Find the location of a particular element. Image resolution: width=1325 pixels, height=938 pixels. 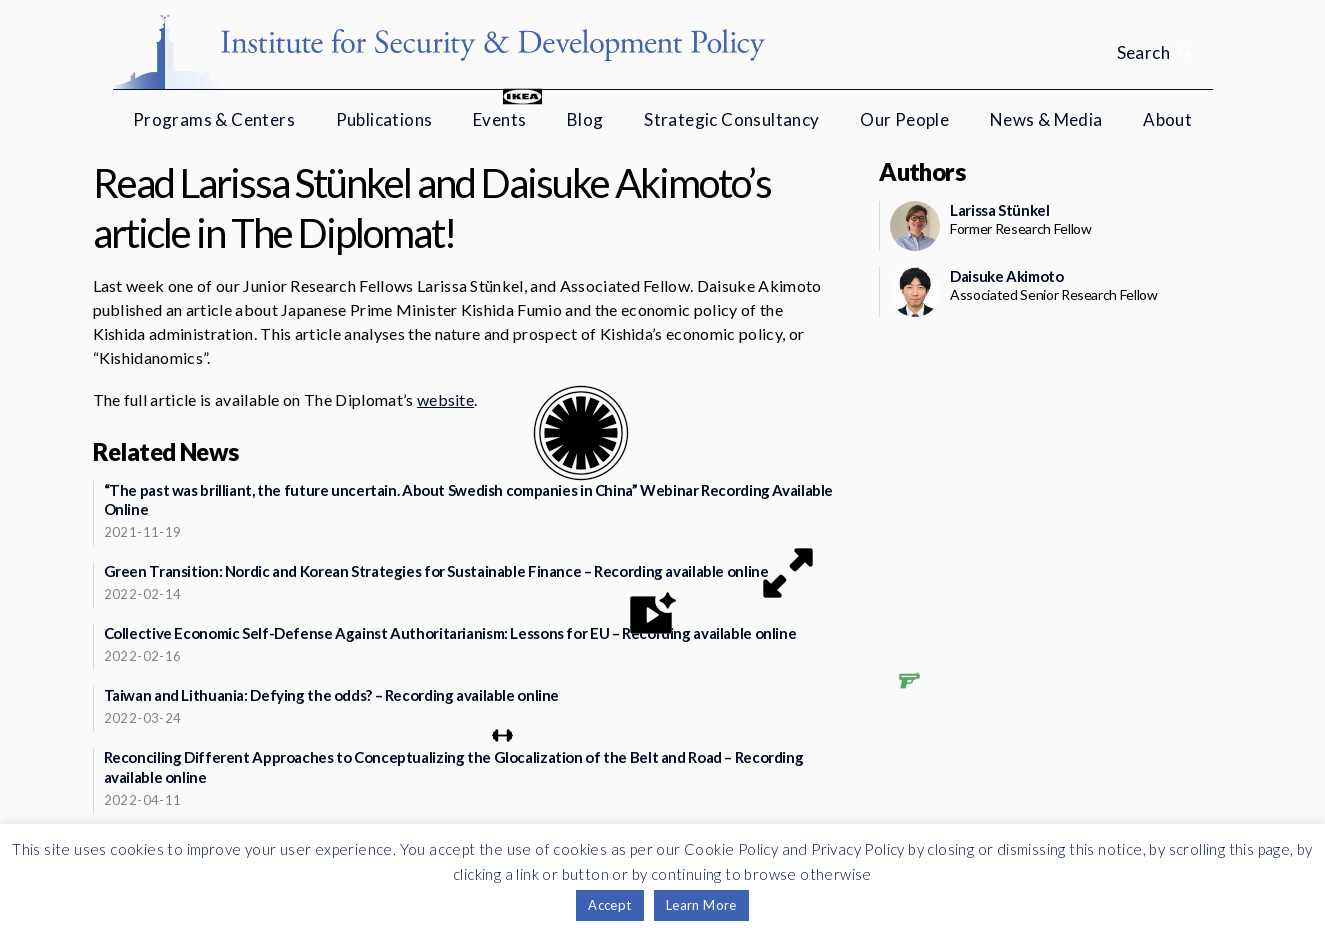

access AI-powered video features is located at coordinates (651, 615).